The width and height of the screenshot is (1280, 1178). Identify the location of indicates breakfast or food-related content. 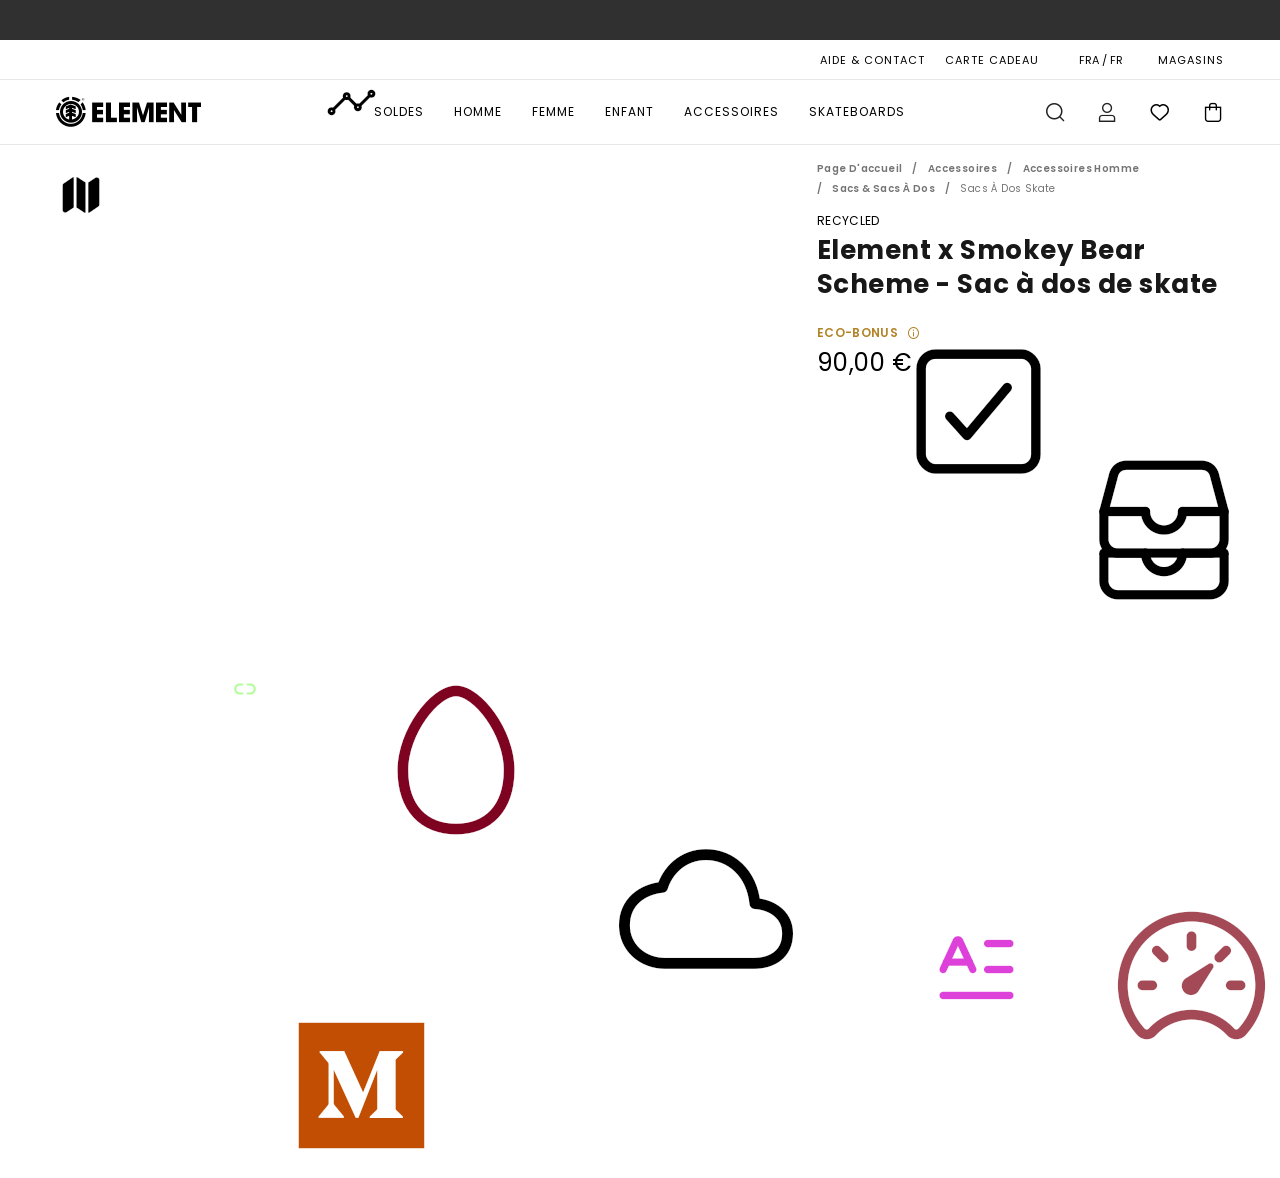
(456, 760).